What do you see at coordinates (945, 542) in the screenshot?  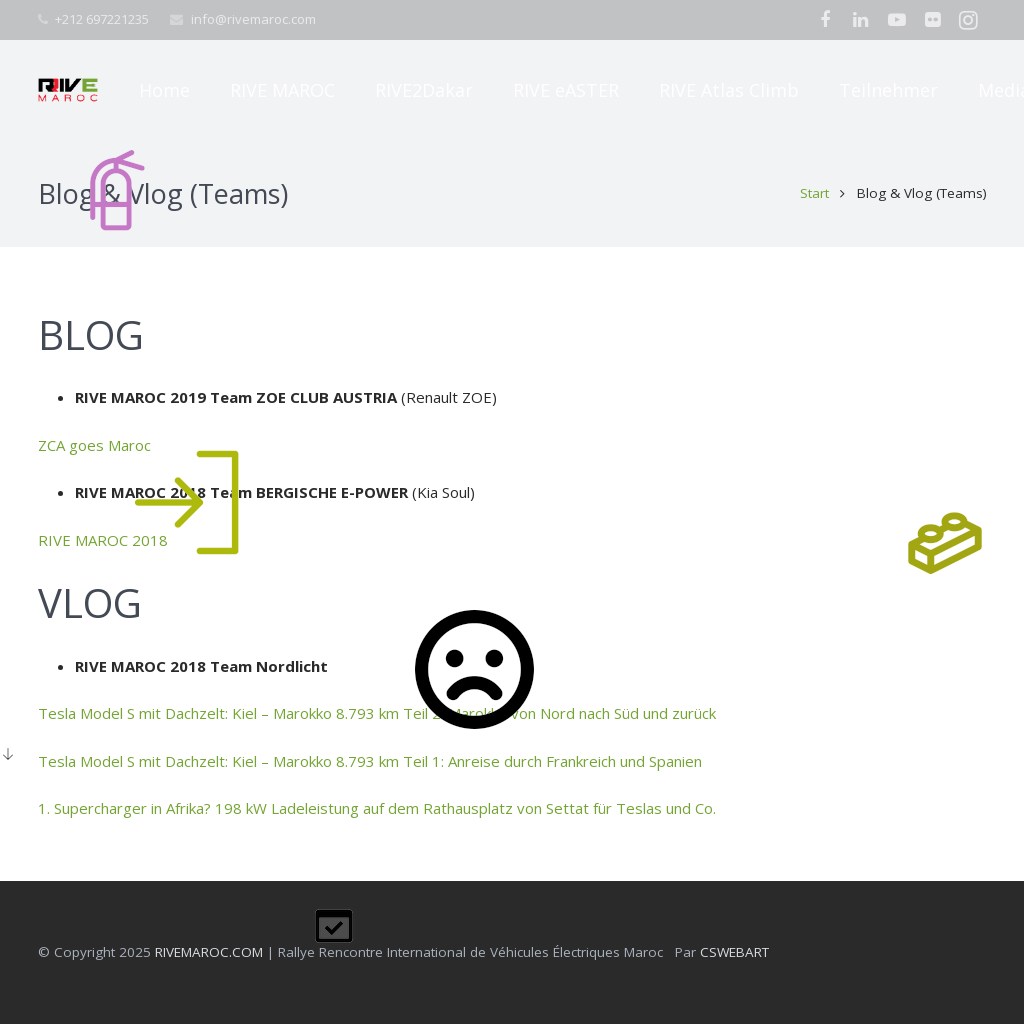 I see `access building blocks or modular components` at bounding box center [945, 542].